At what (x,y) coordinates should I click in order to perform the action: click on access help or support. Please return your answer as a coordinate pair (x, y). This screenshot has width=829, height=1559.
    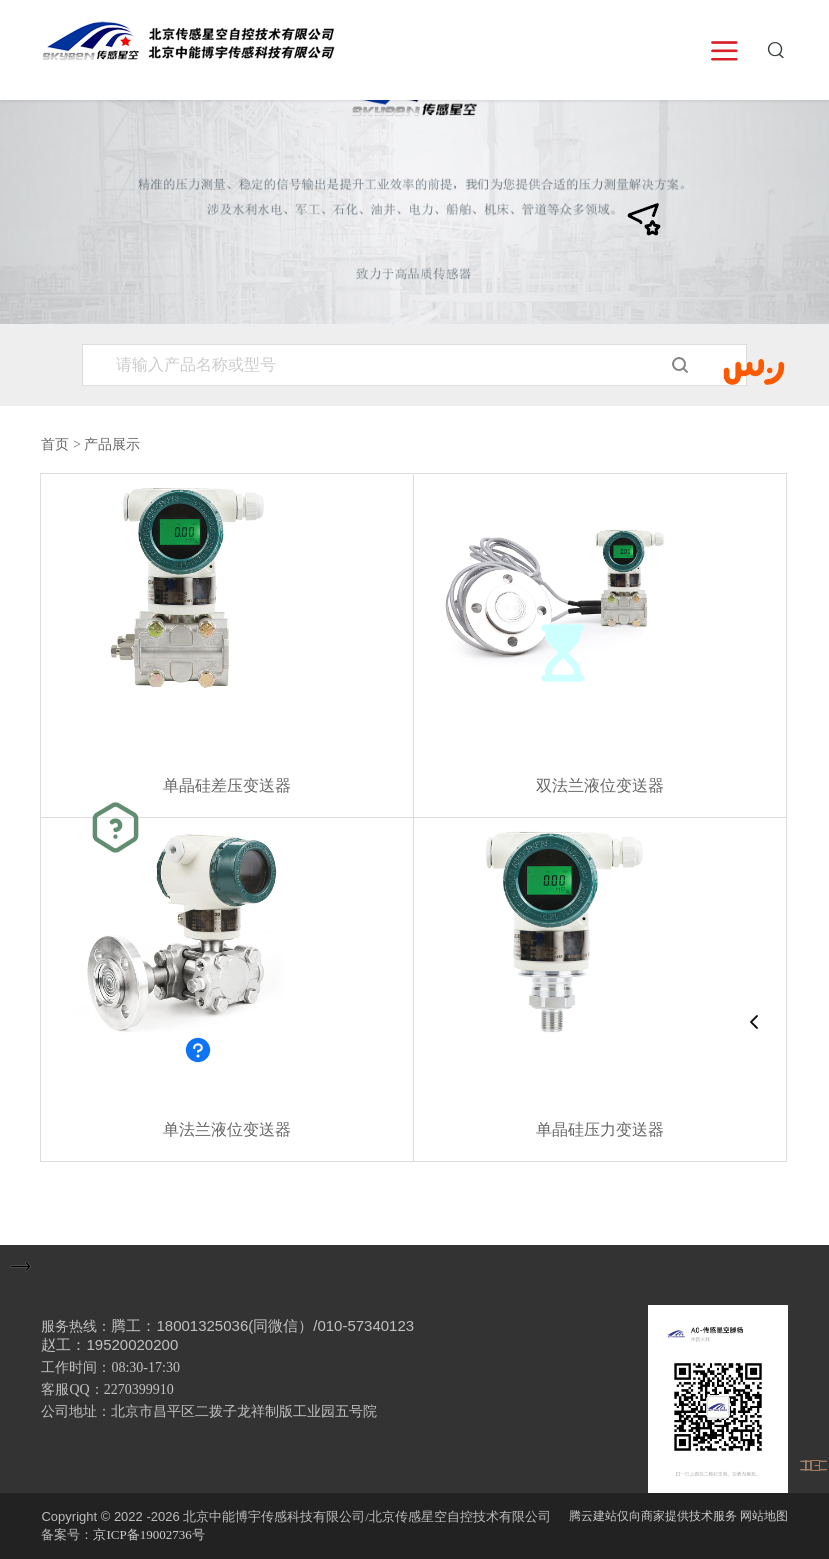
    Looking at the image, I should click on (198, 1050).